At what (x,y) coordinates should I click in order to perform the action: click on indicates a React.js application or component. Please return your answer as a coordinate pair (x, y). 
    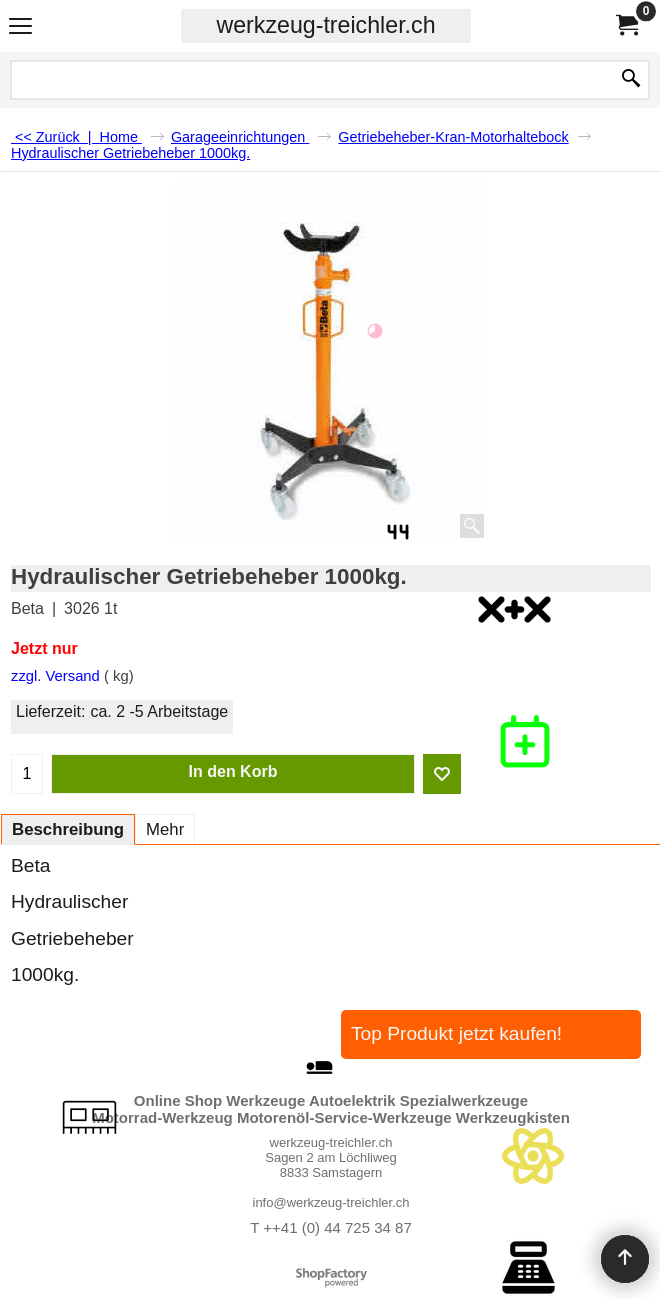
    Looking at the image, I should click on (533, 1156).